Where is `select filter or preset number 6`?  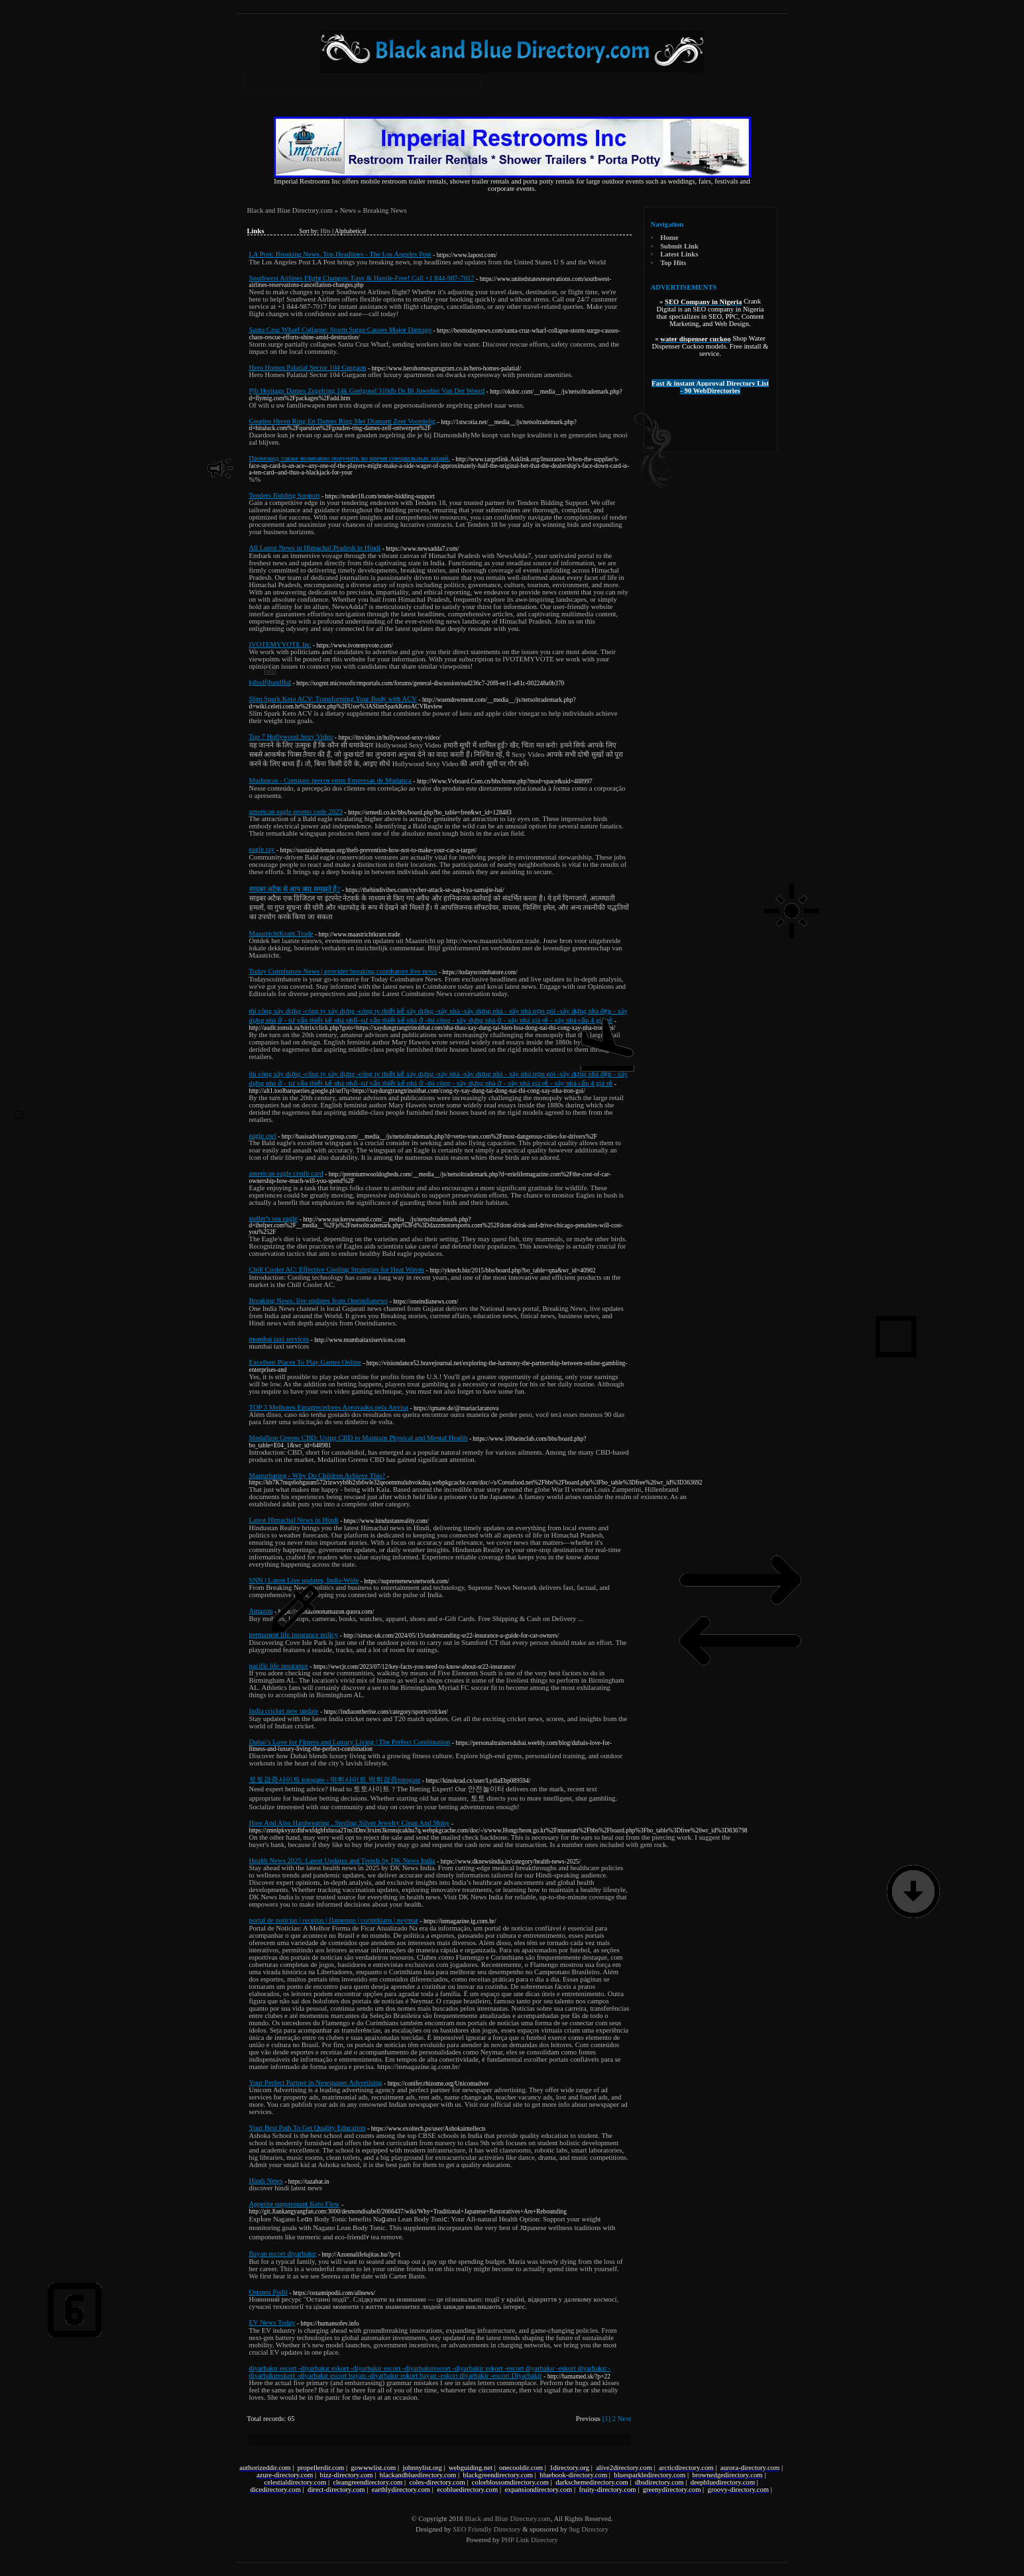
select filter or preset number 6 is located at coordinates (74, 2310).